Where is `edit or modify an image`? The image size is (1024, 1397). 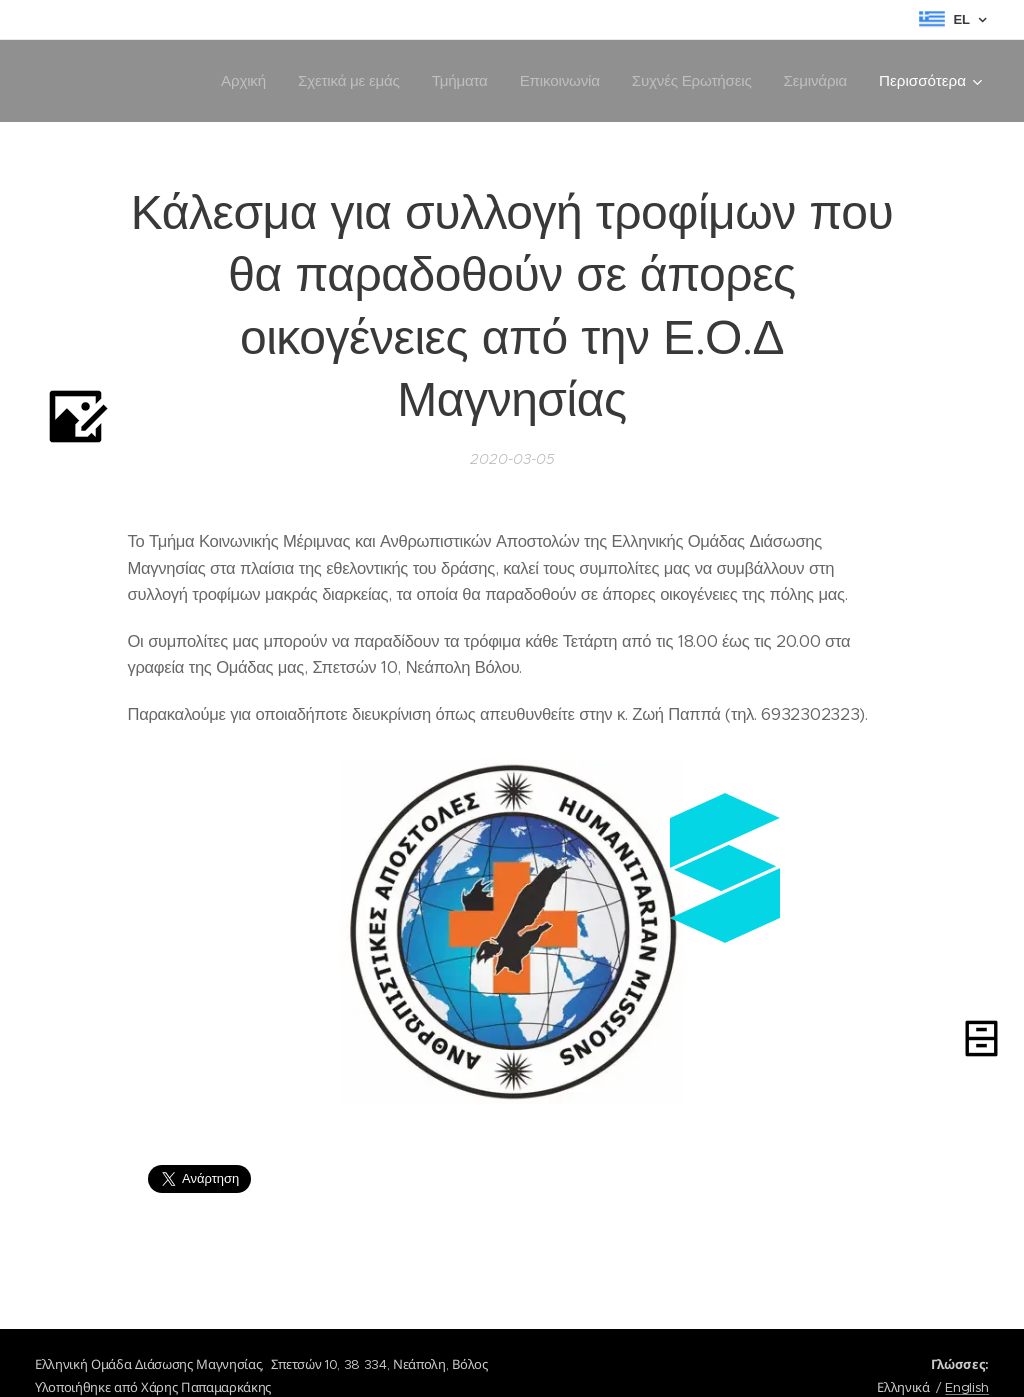
edit or modify an image is located at coordinates (75, 416).